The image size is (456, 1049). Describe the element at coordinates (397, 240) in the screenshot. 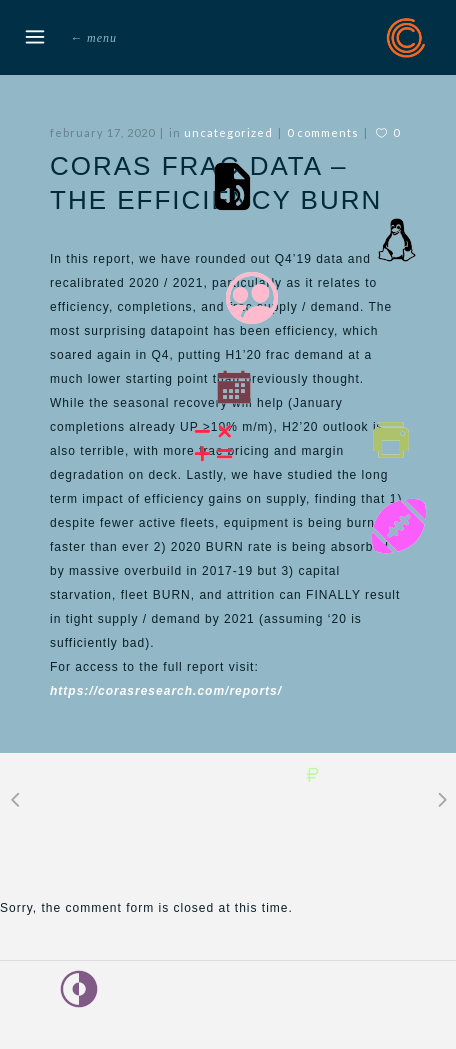

I see `indicates Linux operating system compatibility` at that location.